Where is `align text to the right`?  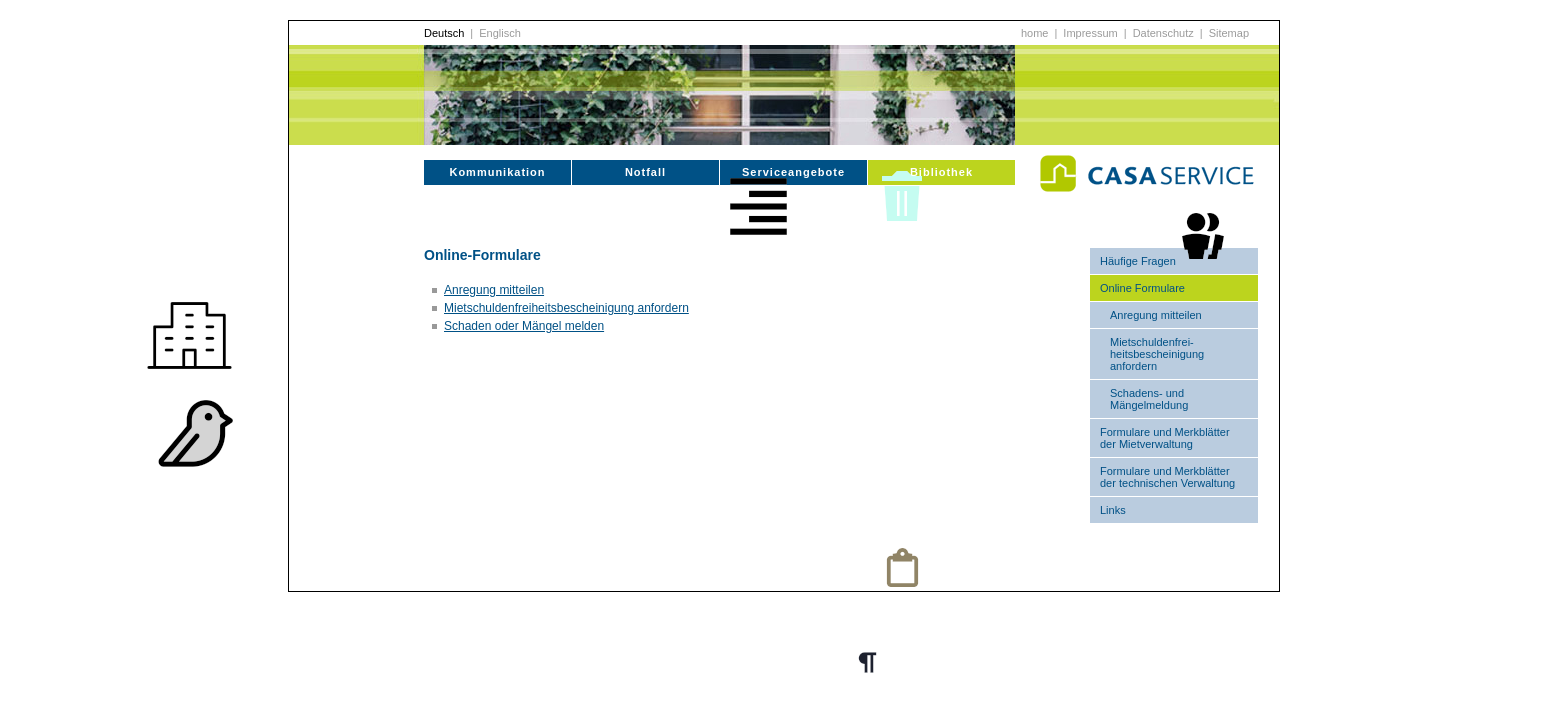
align text to the right is located at coordinates (758, 206).